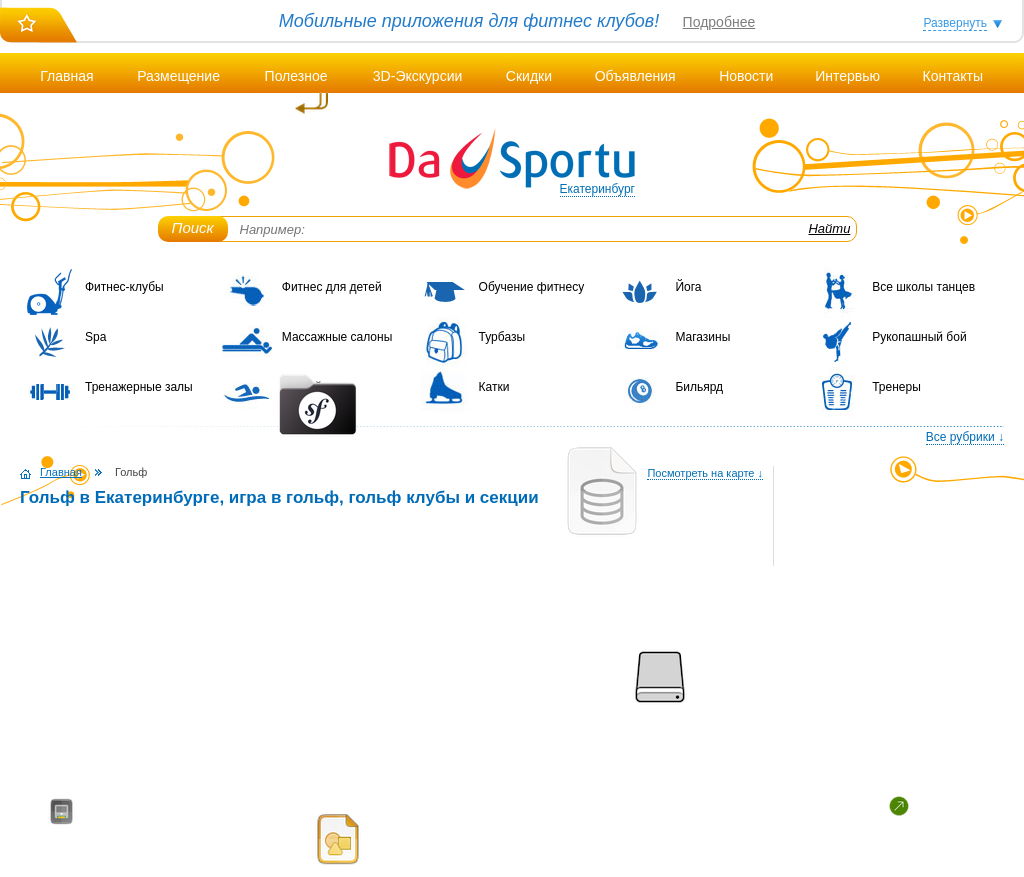  I want to click on indicates a symbolic link or shortcut to another file, so click(899, 806).